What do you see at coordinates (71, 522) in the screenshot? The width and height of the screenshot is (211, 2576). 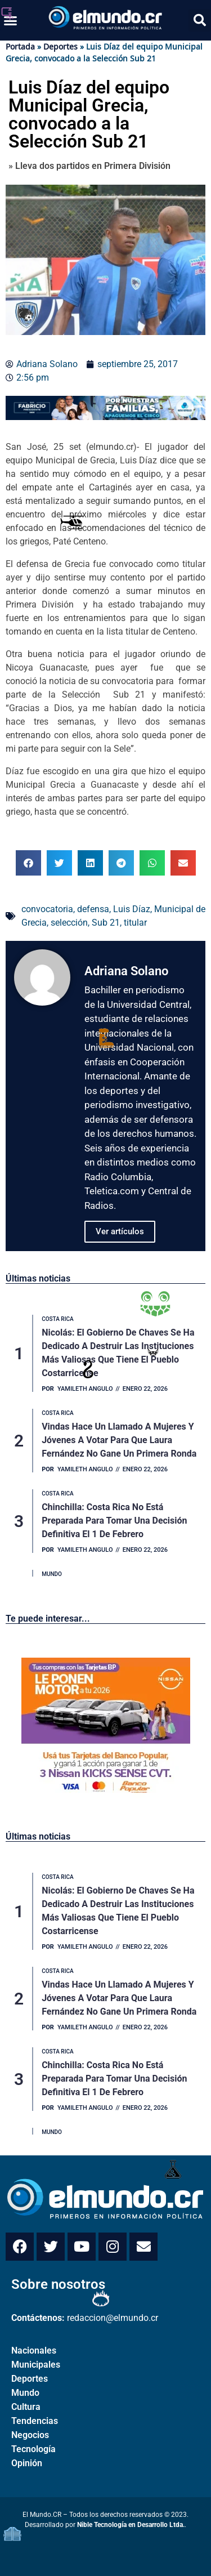 I see `access helicopter or aerial transport options` at bounding box center [71, 522].